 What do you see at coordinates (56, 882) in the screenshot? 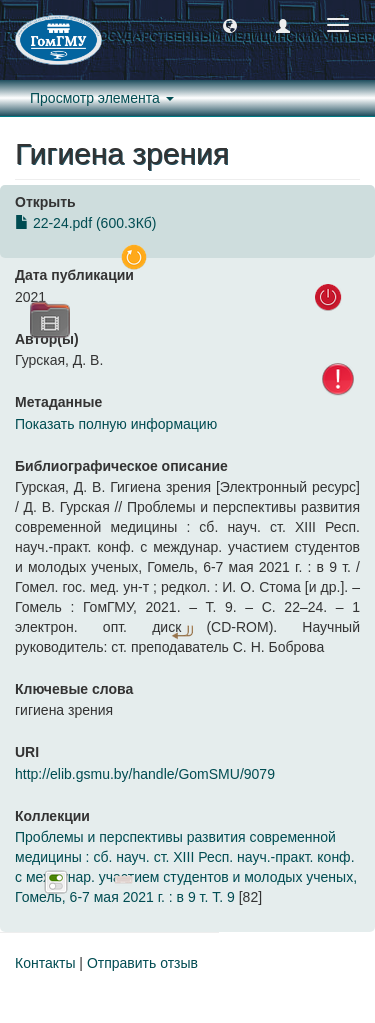
I see `open desktop preferences or settings` at bounding box center [56, 882].